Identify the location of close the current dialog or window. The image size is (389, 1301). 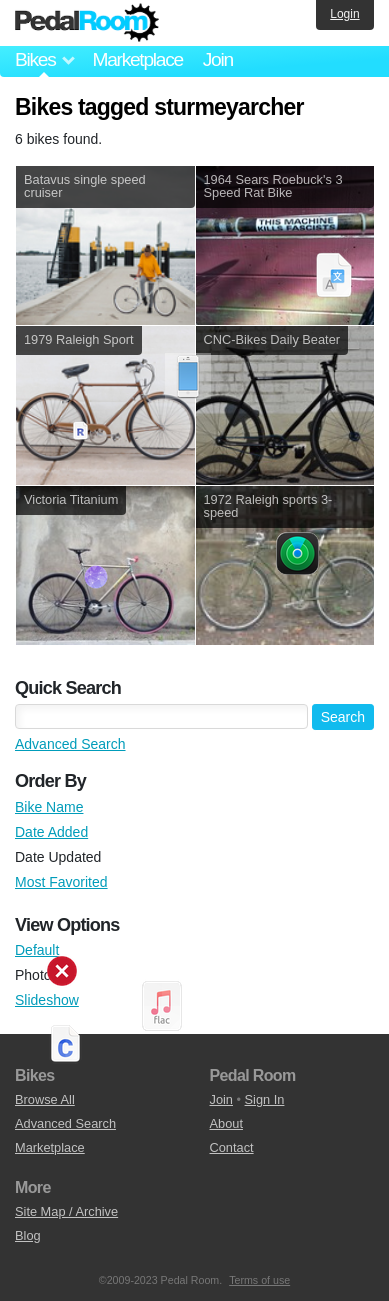
(62, 971).